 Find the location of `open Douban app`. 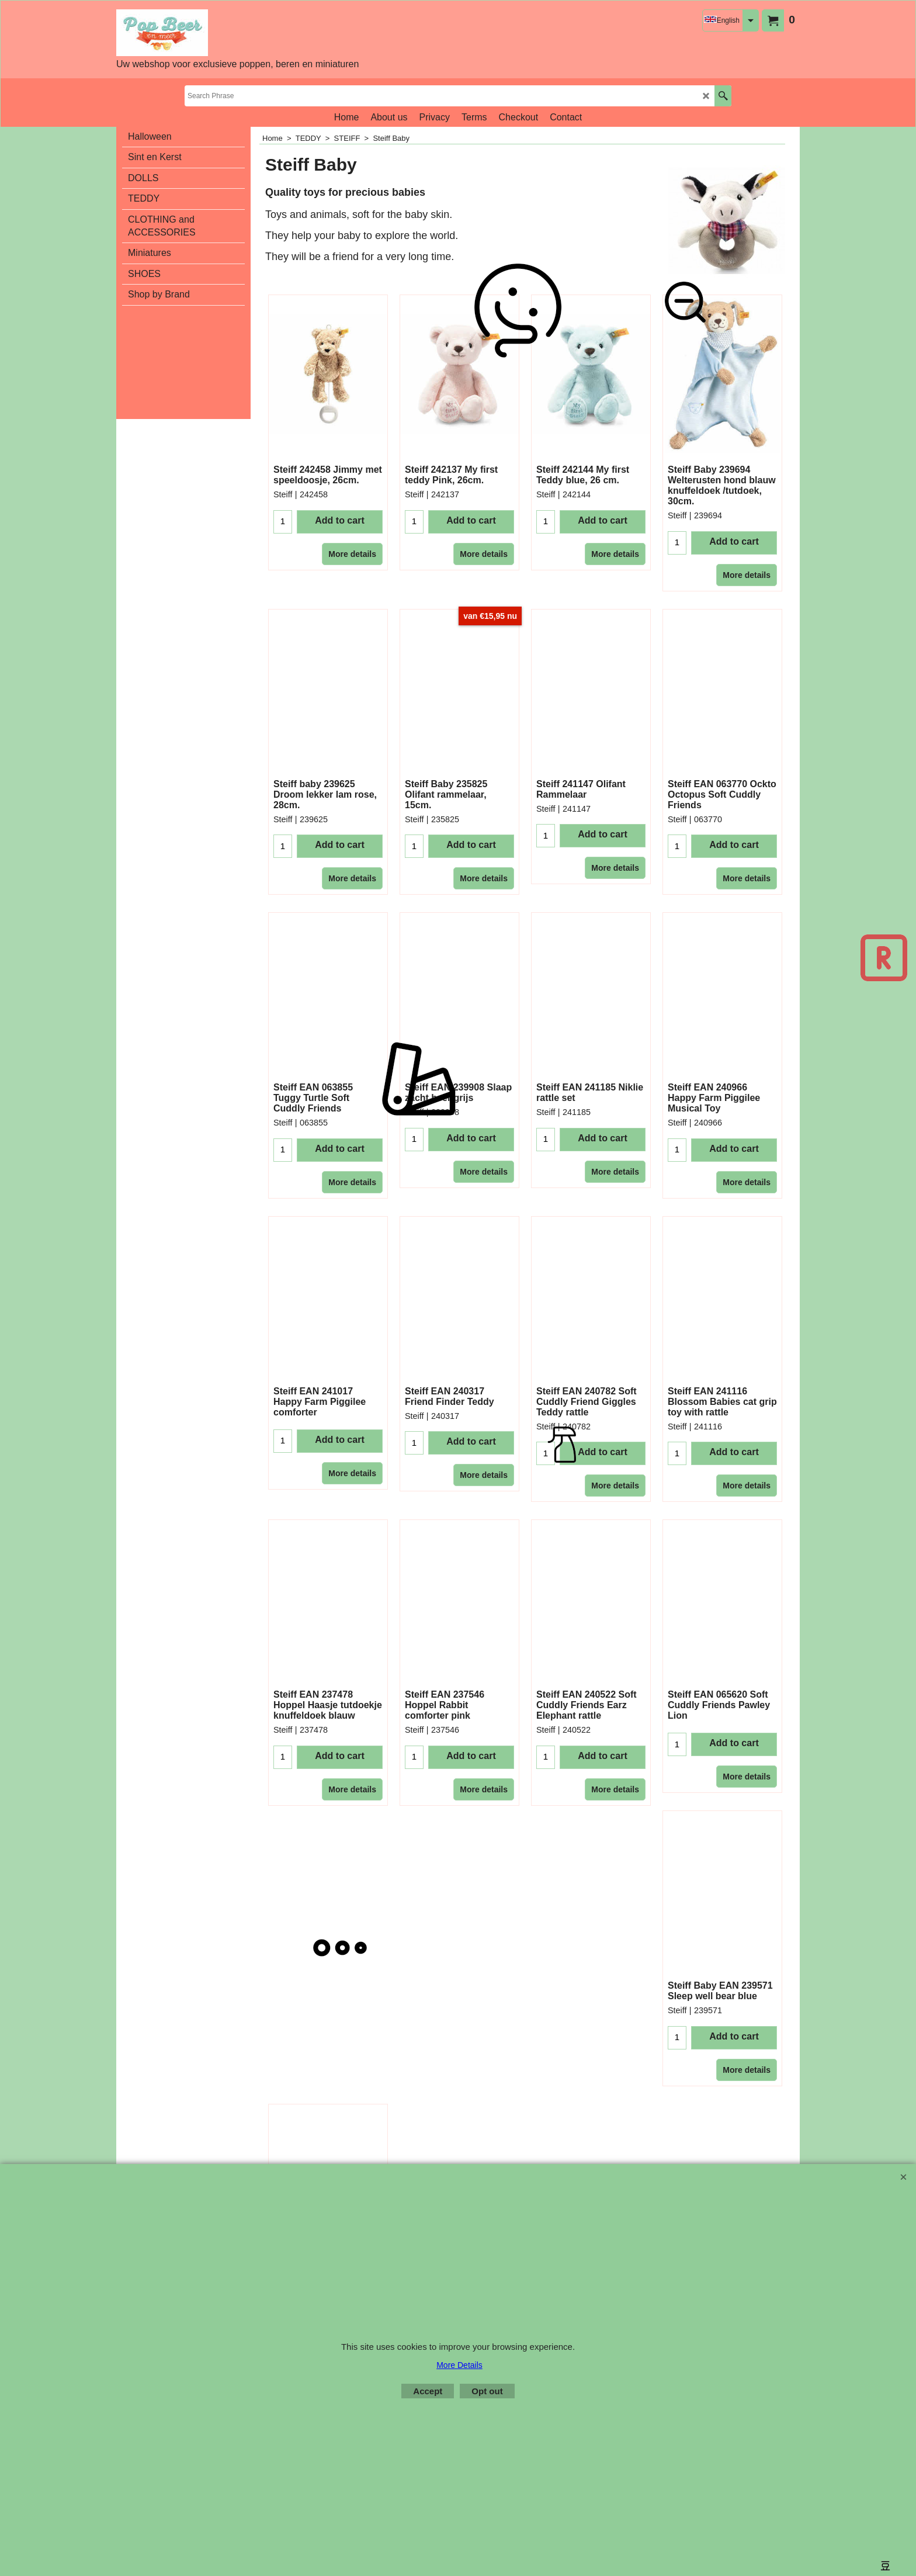

open Douban app is located at coordinates (885, 2565).